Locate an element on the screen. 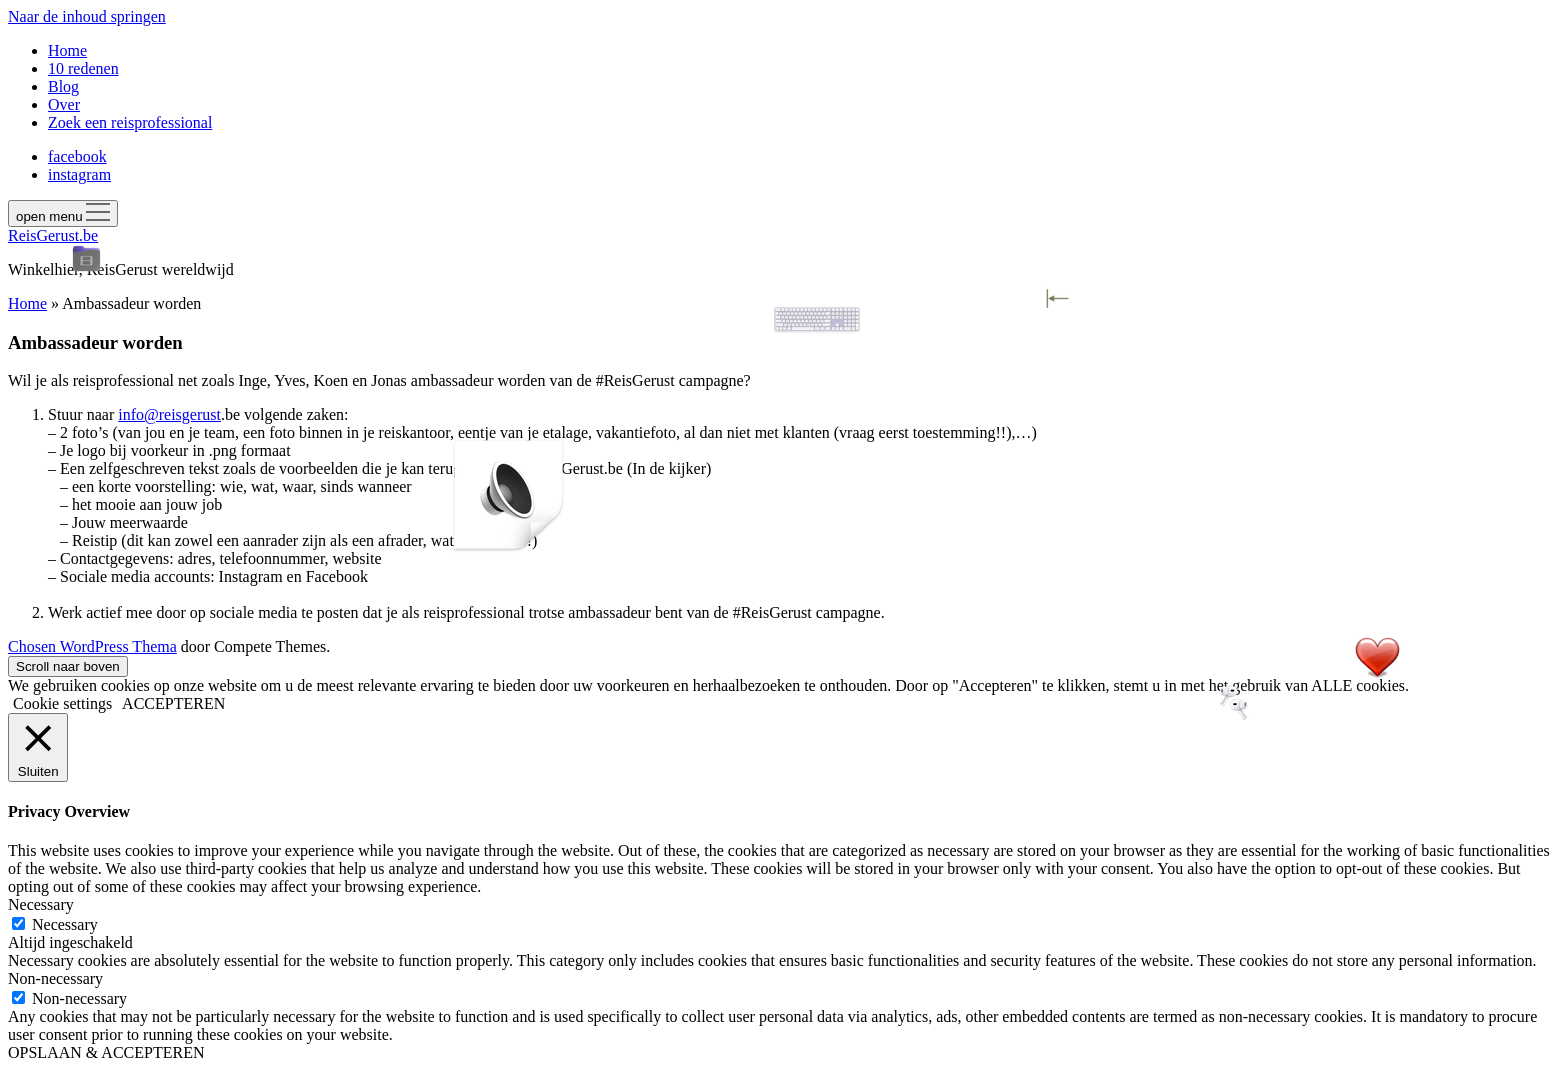 The image size is (1568, 1070). open your videos folder is located at coordinates (86, 258).